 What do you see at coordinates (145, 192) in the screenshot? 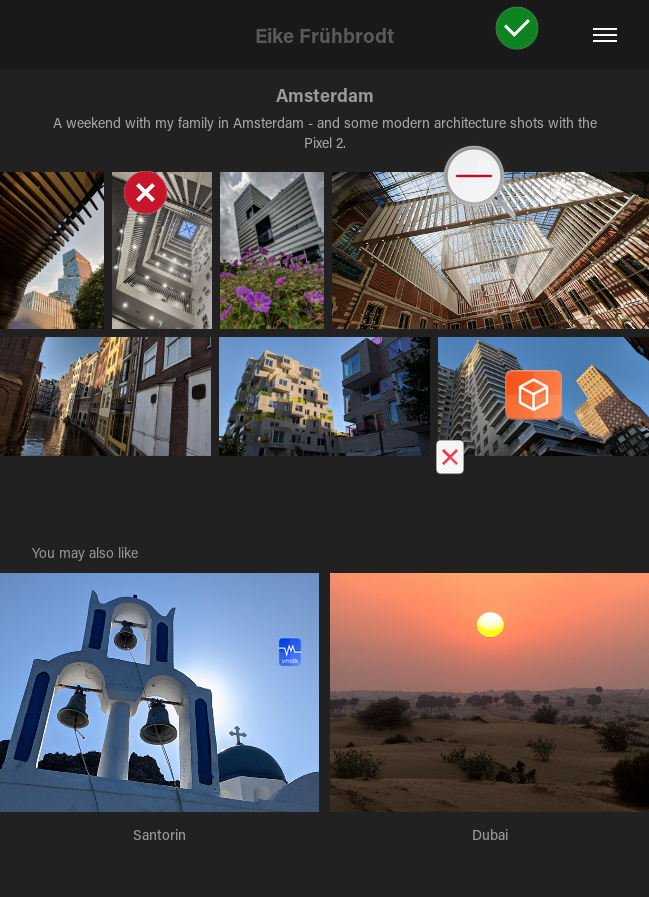
I see `stop or cancel the current action` at bounding box center [145, 192].